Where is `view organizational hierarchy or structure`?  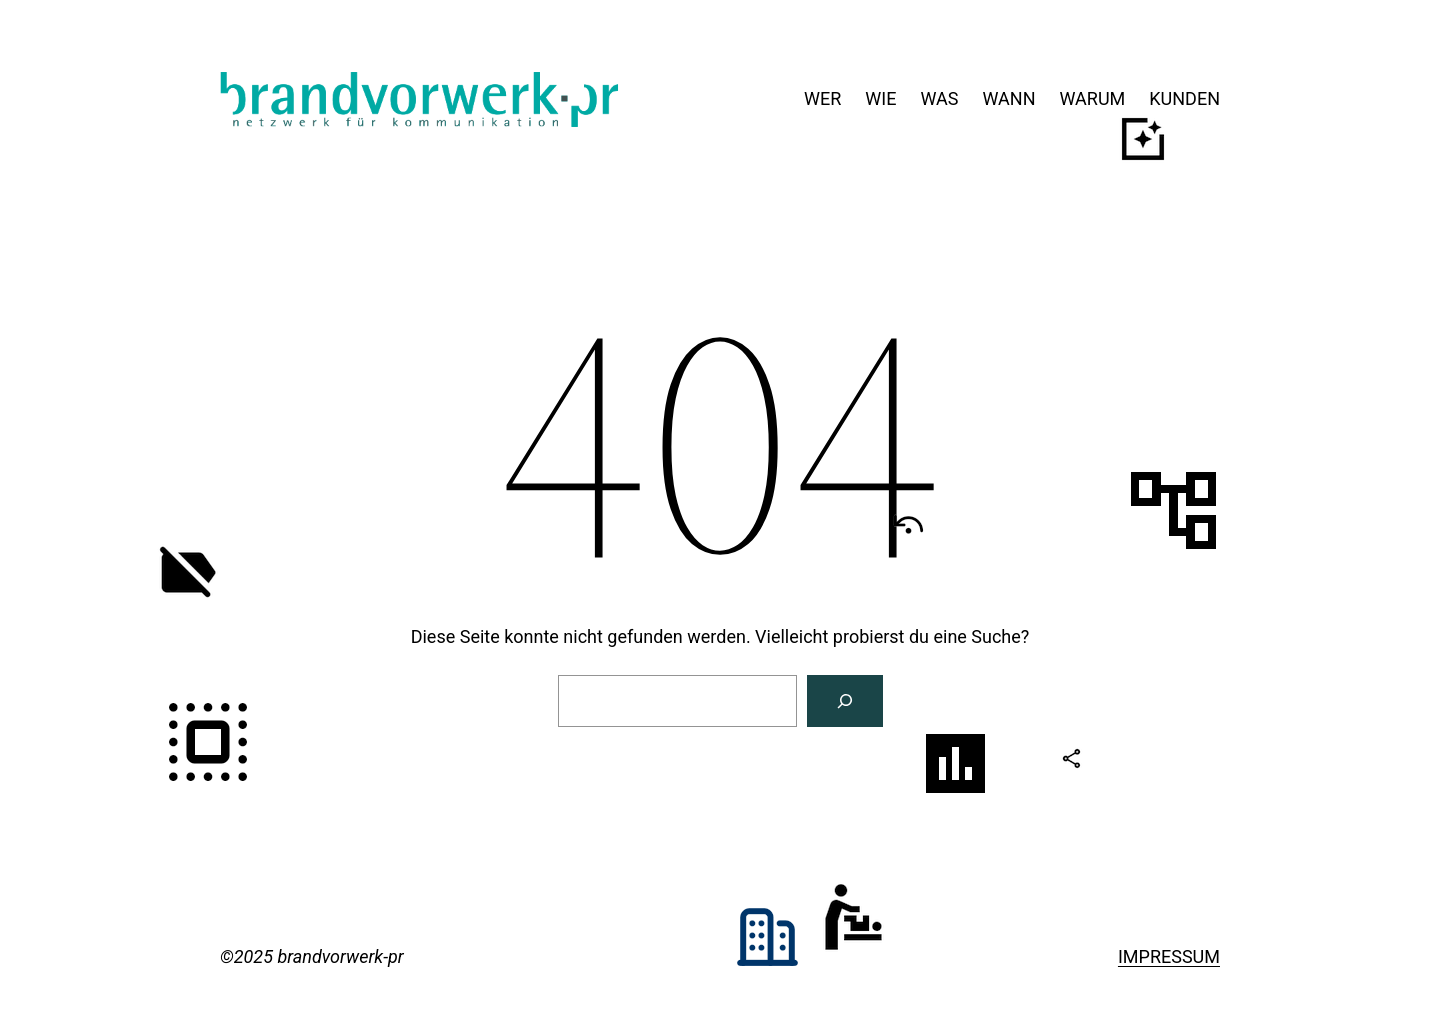
view organizational hierarchy or structure is located at coordinates (1173, 510).